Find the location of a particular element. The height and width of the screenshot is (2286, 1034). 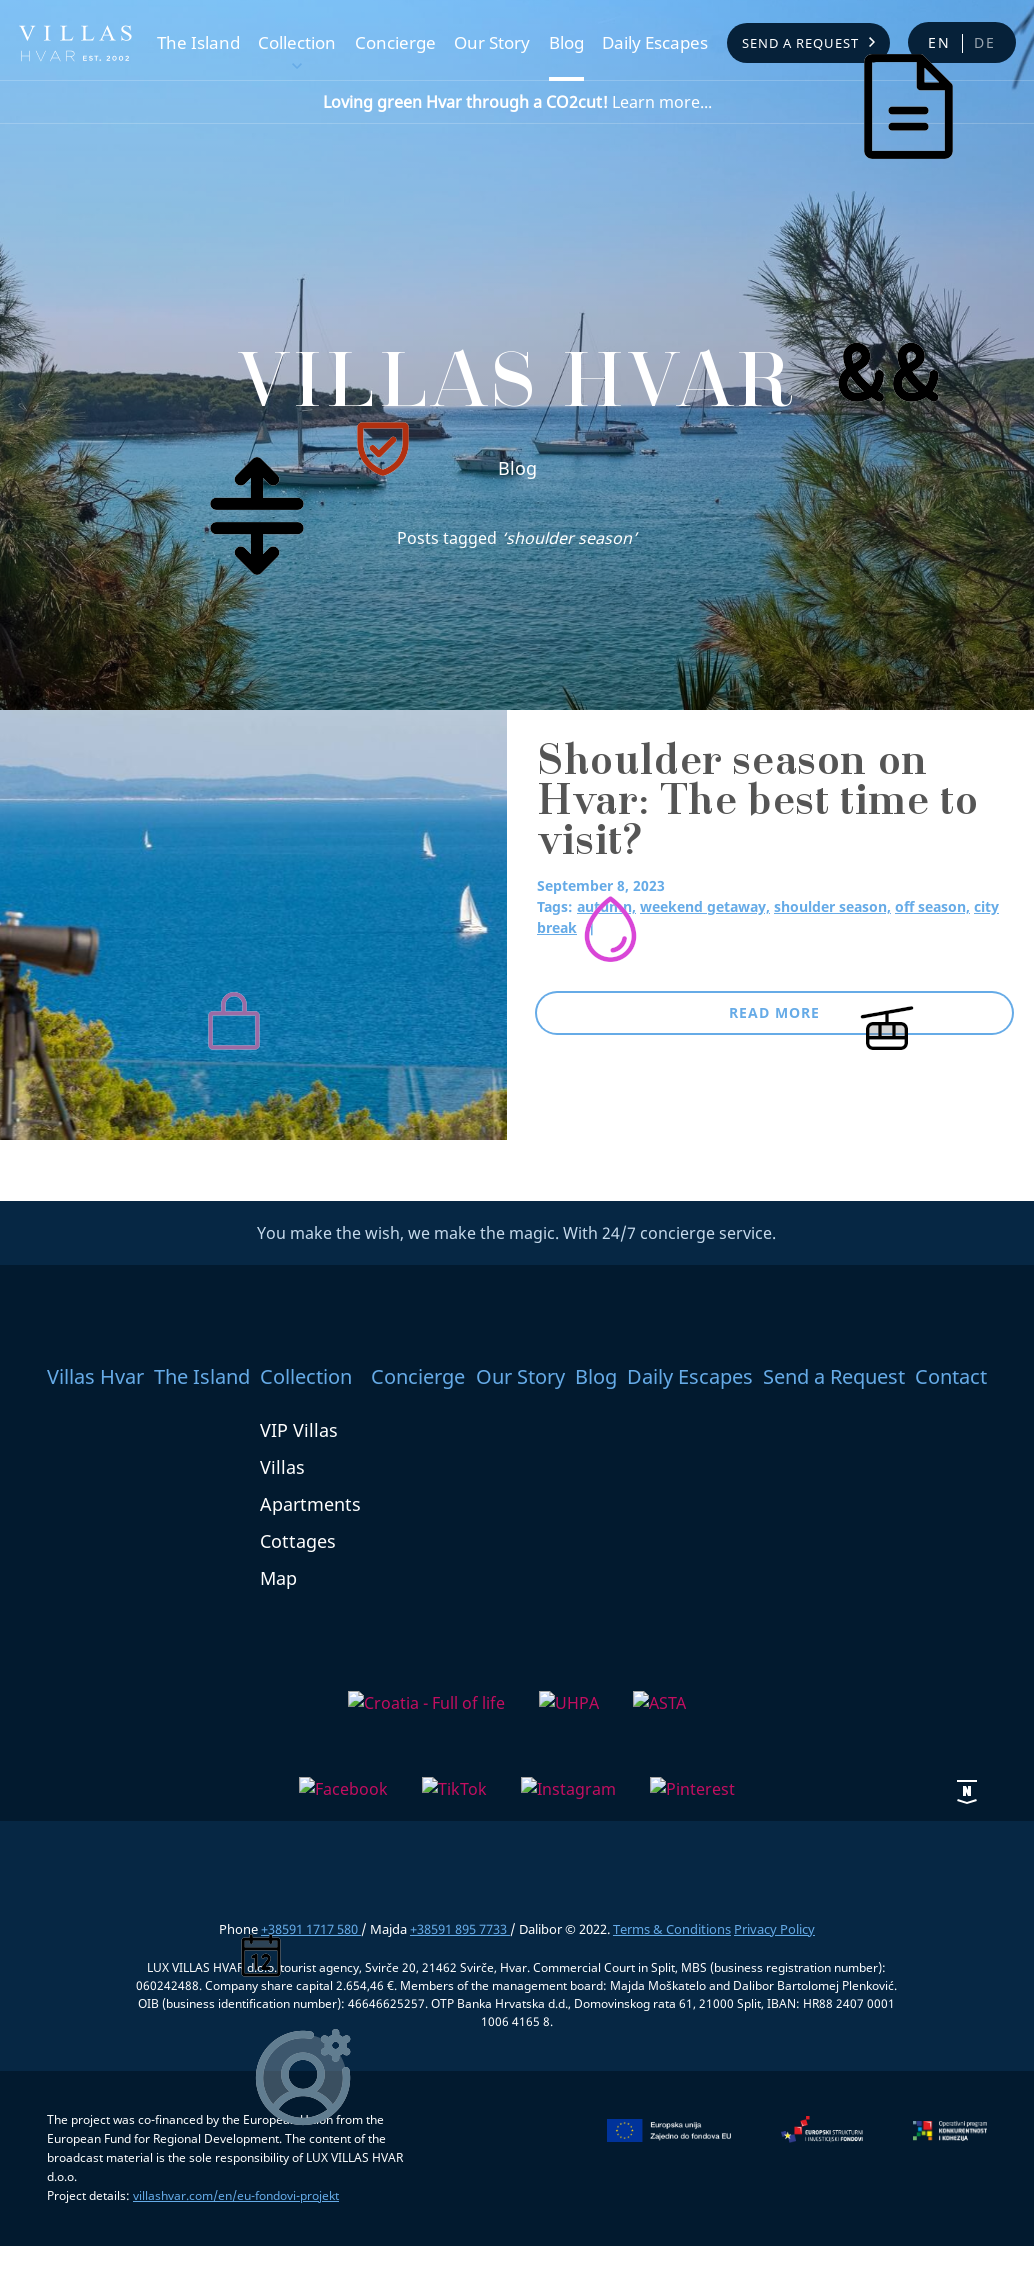

view document or text file is located at coordinates (908, 106).